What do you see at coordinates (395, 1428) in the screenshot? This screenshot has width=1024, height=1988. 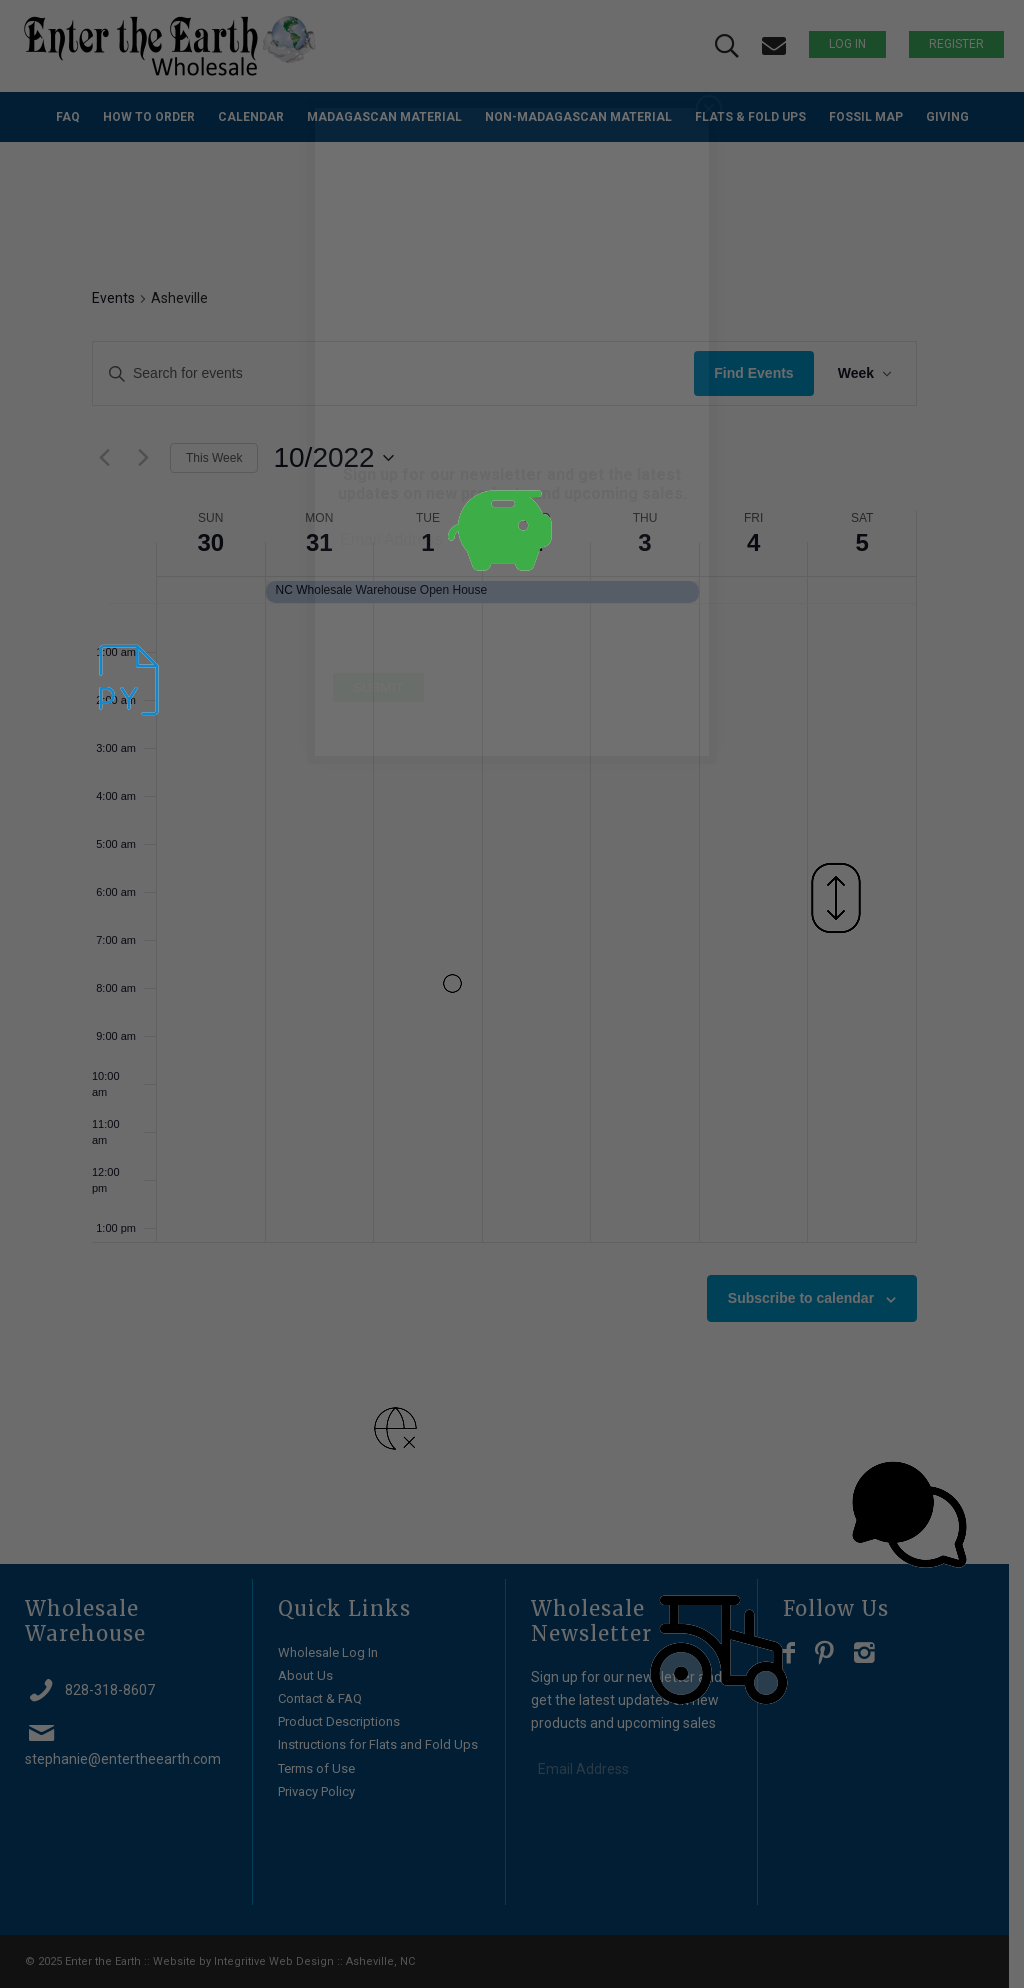 I see `no internet connection` at bounding box center [395, 1428].